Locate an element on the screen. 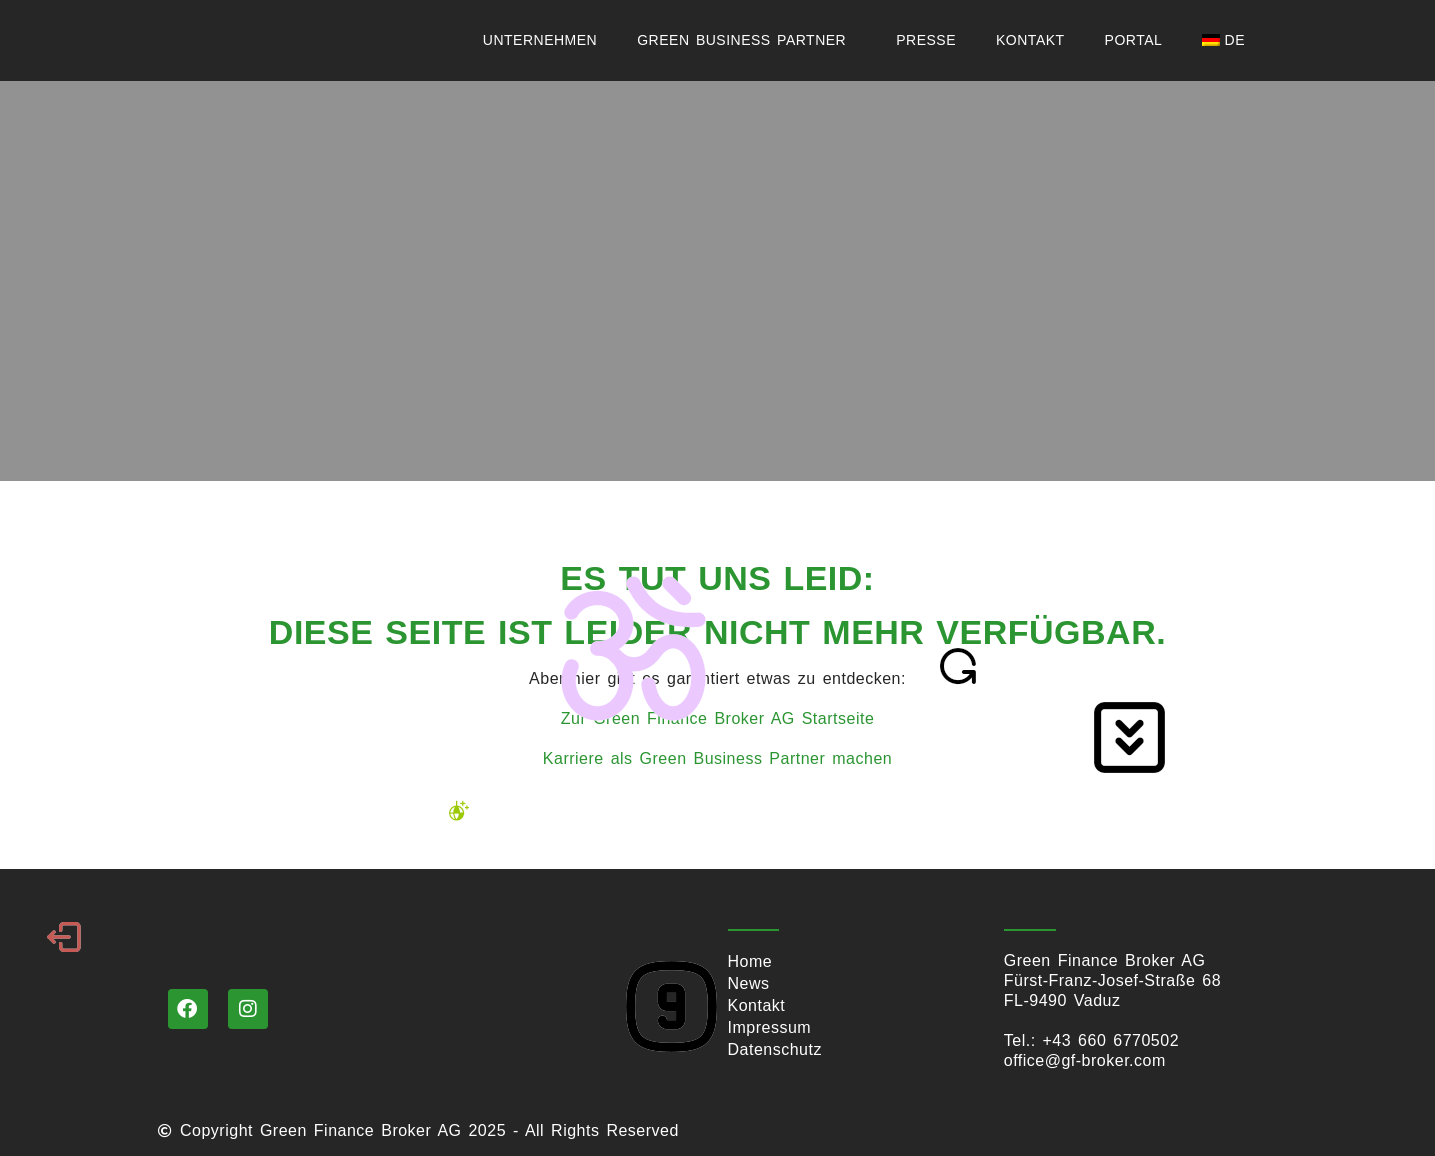 The image size is (1435, 1156). collapse or minimize content section is located at coordinates (1129, 737).